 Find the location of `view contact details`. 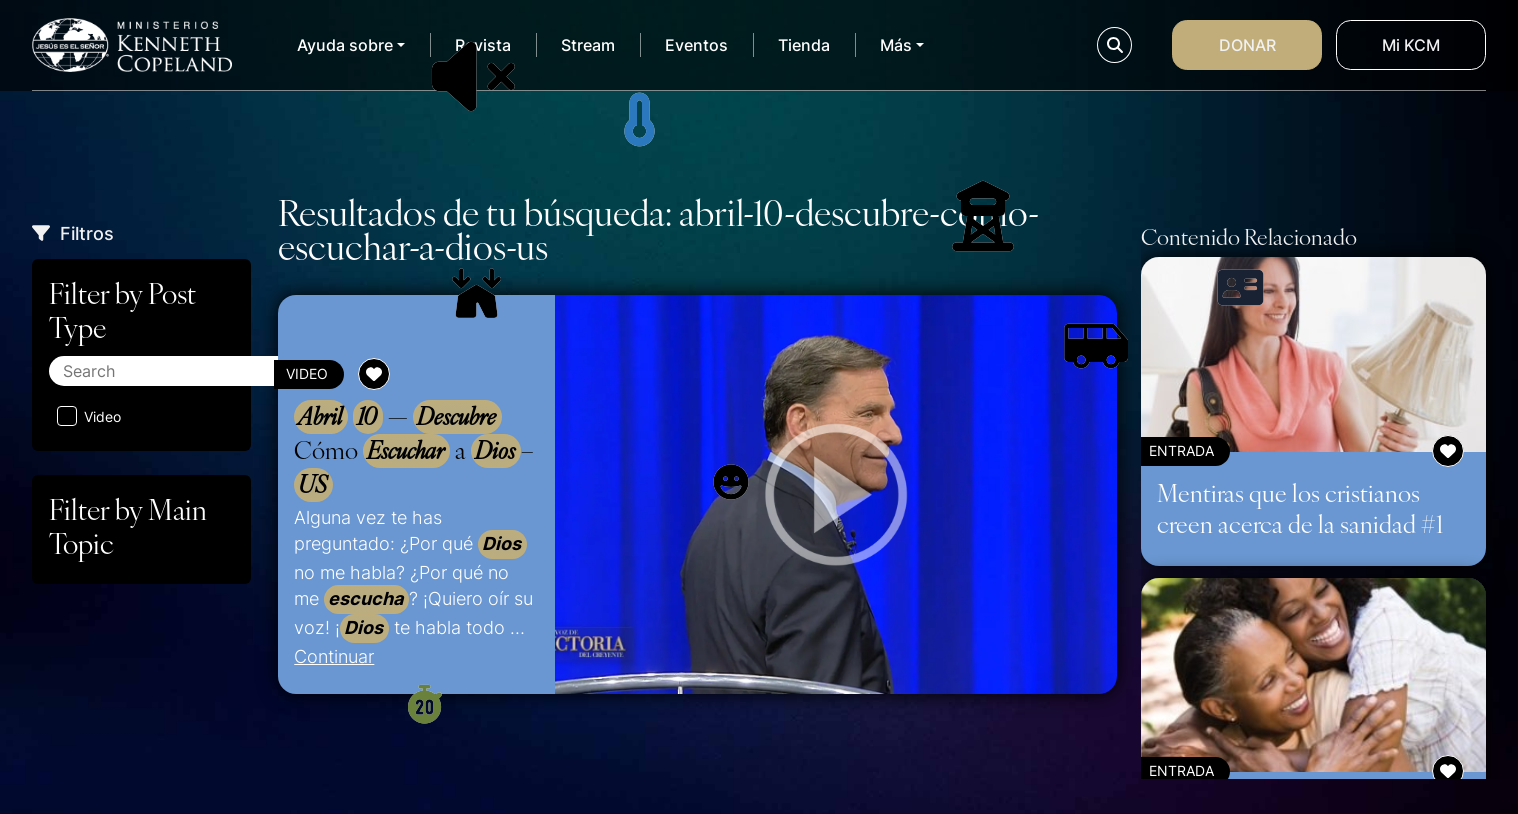

view contact details is located at coordinates (1240, 287).